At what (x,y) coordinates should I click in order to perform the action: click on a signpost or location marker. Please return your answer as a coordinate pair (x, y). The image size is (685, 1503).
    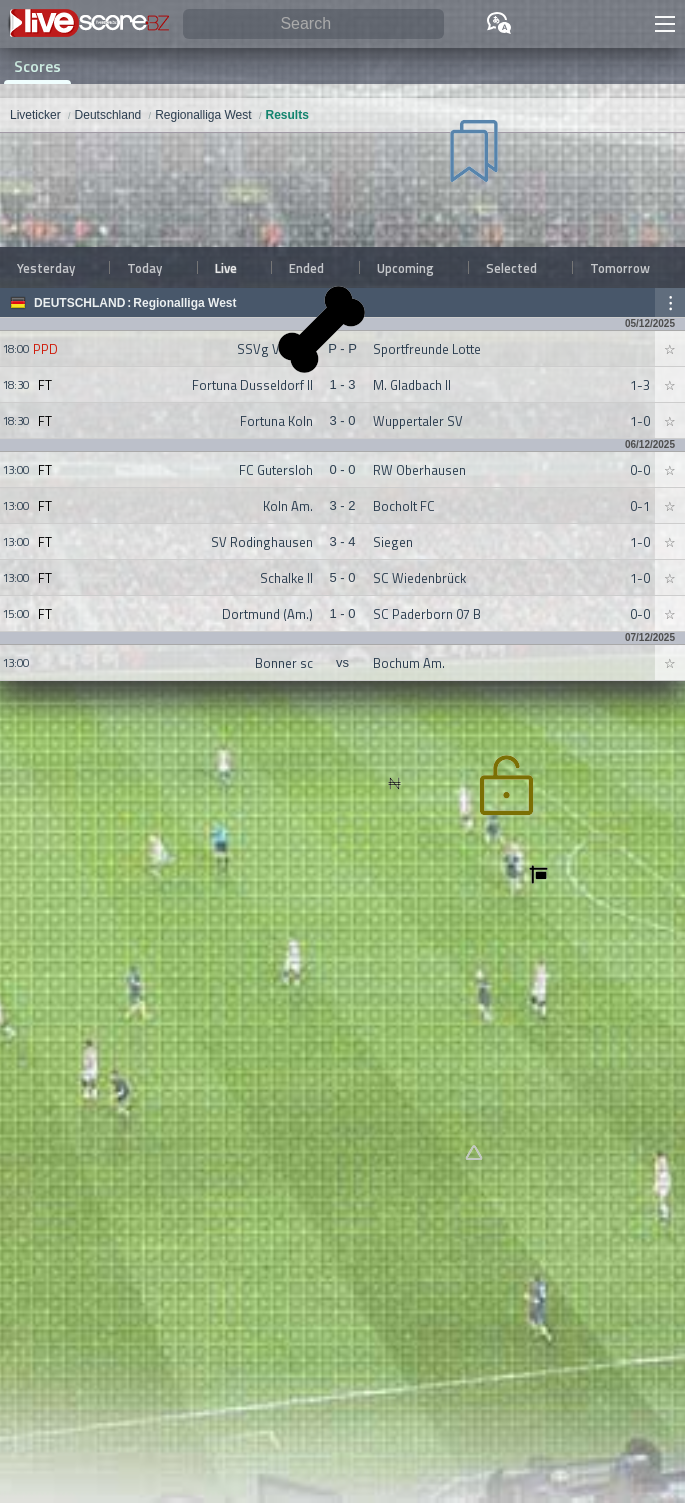
    Looking at the image, I should click on (538, 874).